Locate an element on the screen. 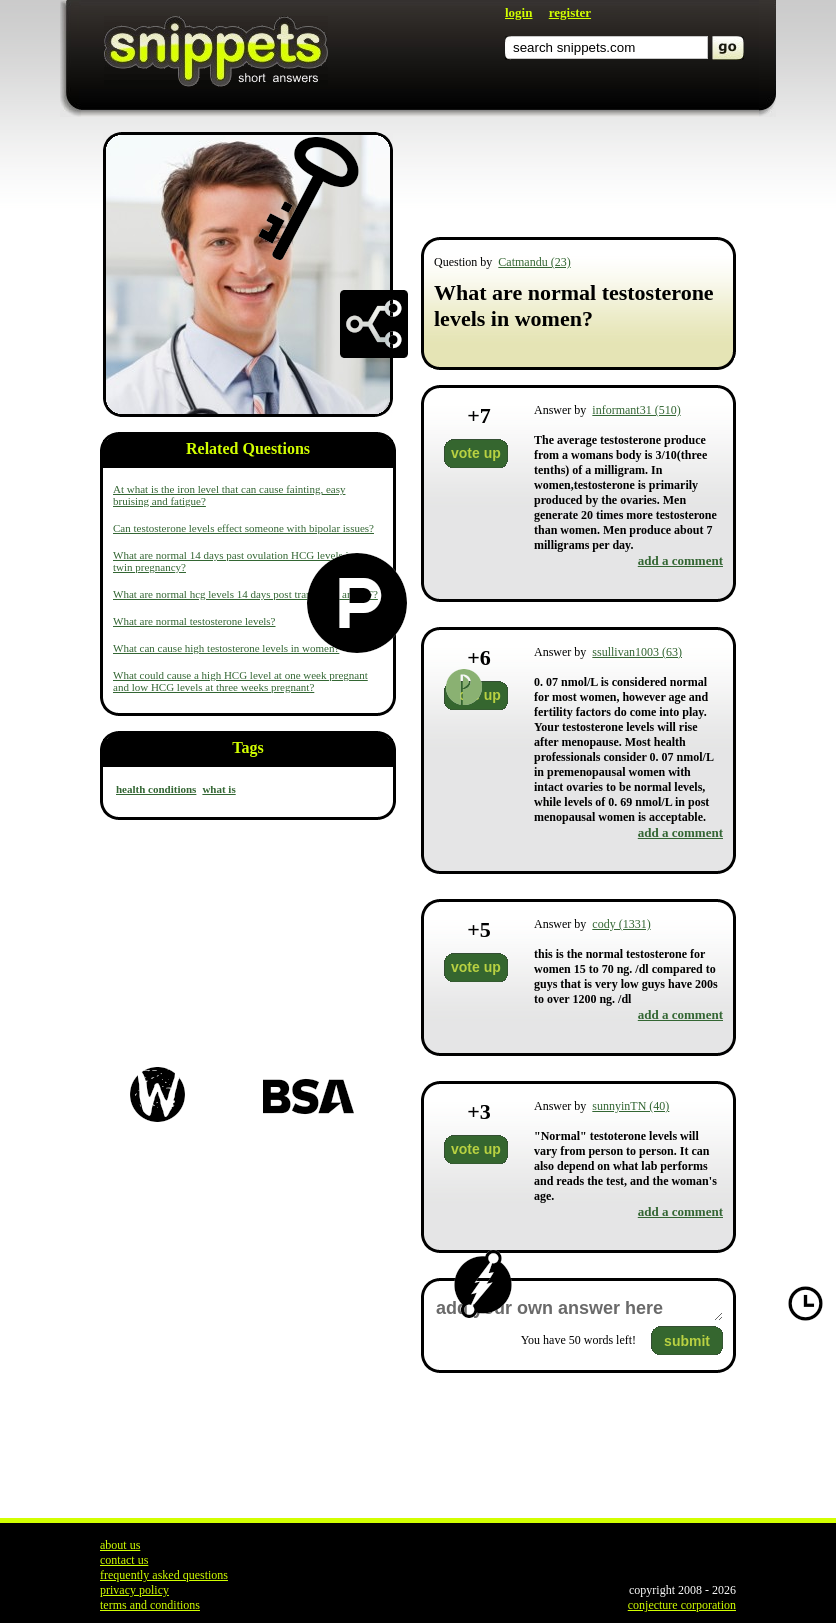  dgraph database logo is located at coordinates (483, 1284).